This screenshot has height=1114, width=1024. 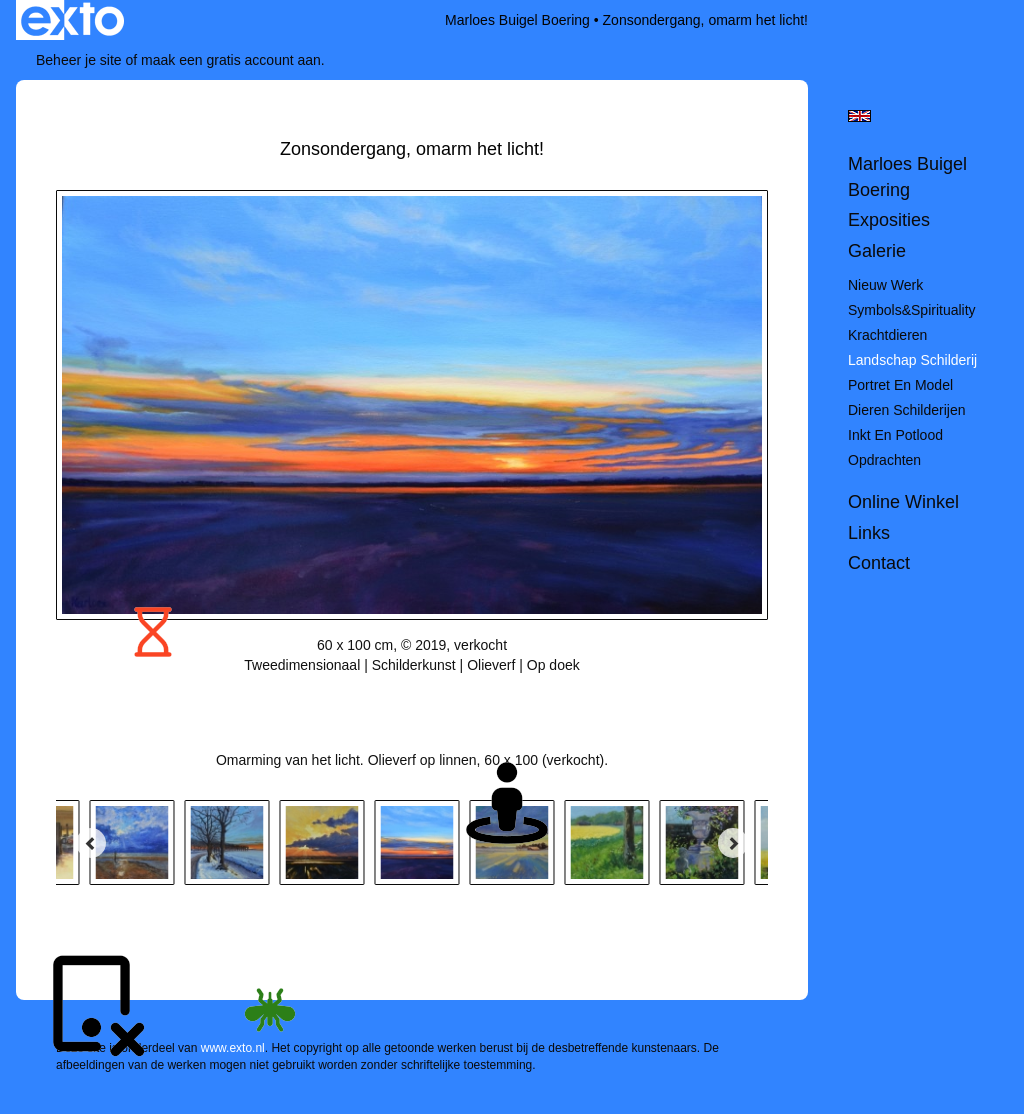 What do you see at coordinates (270, 1010) in the screenshot?
I see `indicates mosquito or insect activity in the area` at bounding box center [270, 1010].